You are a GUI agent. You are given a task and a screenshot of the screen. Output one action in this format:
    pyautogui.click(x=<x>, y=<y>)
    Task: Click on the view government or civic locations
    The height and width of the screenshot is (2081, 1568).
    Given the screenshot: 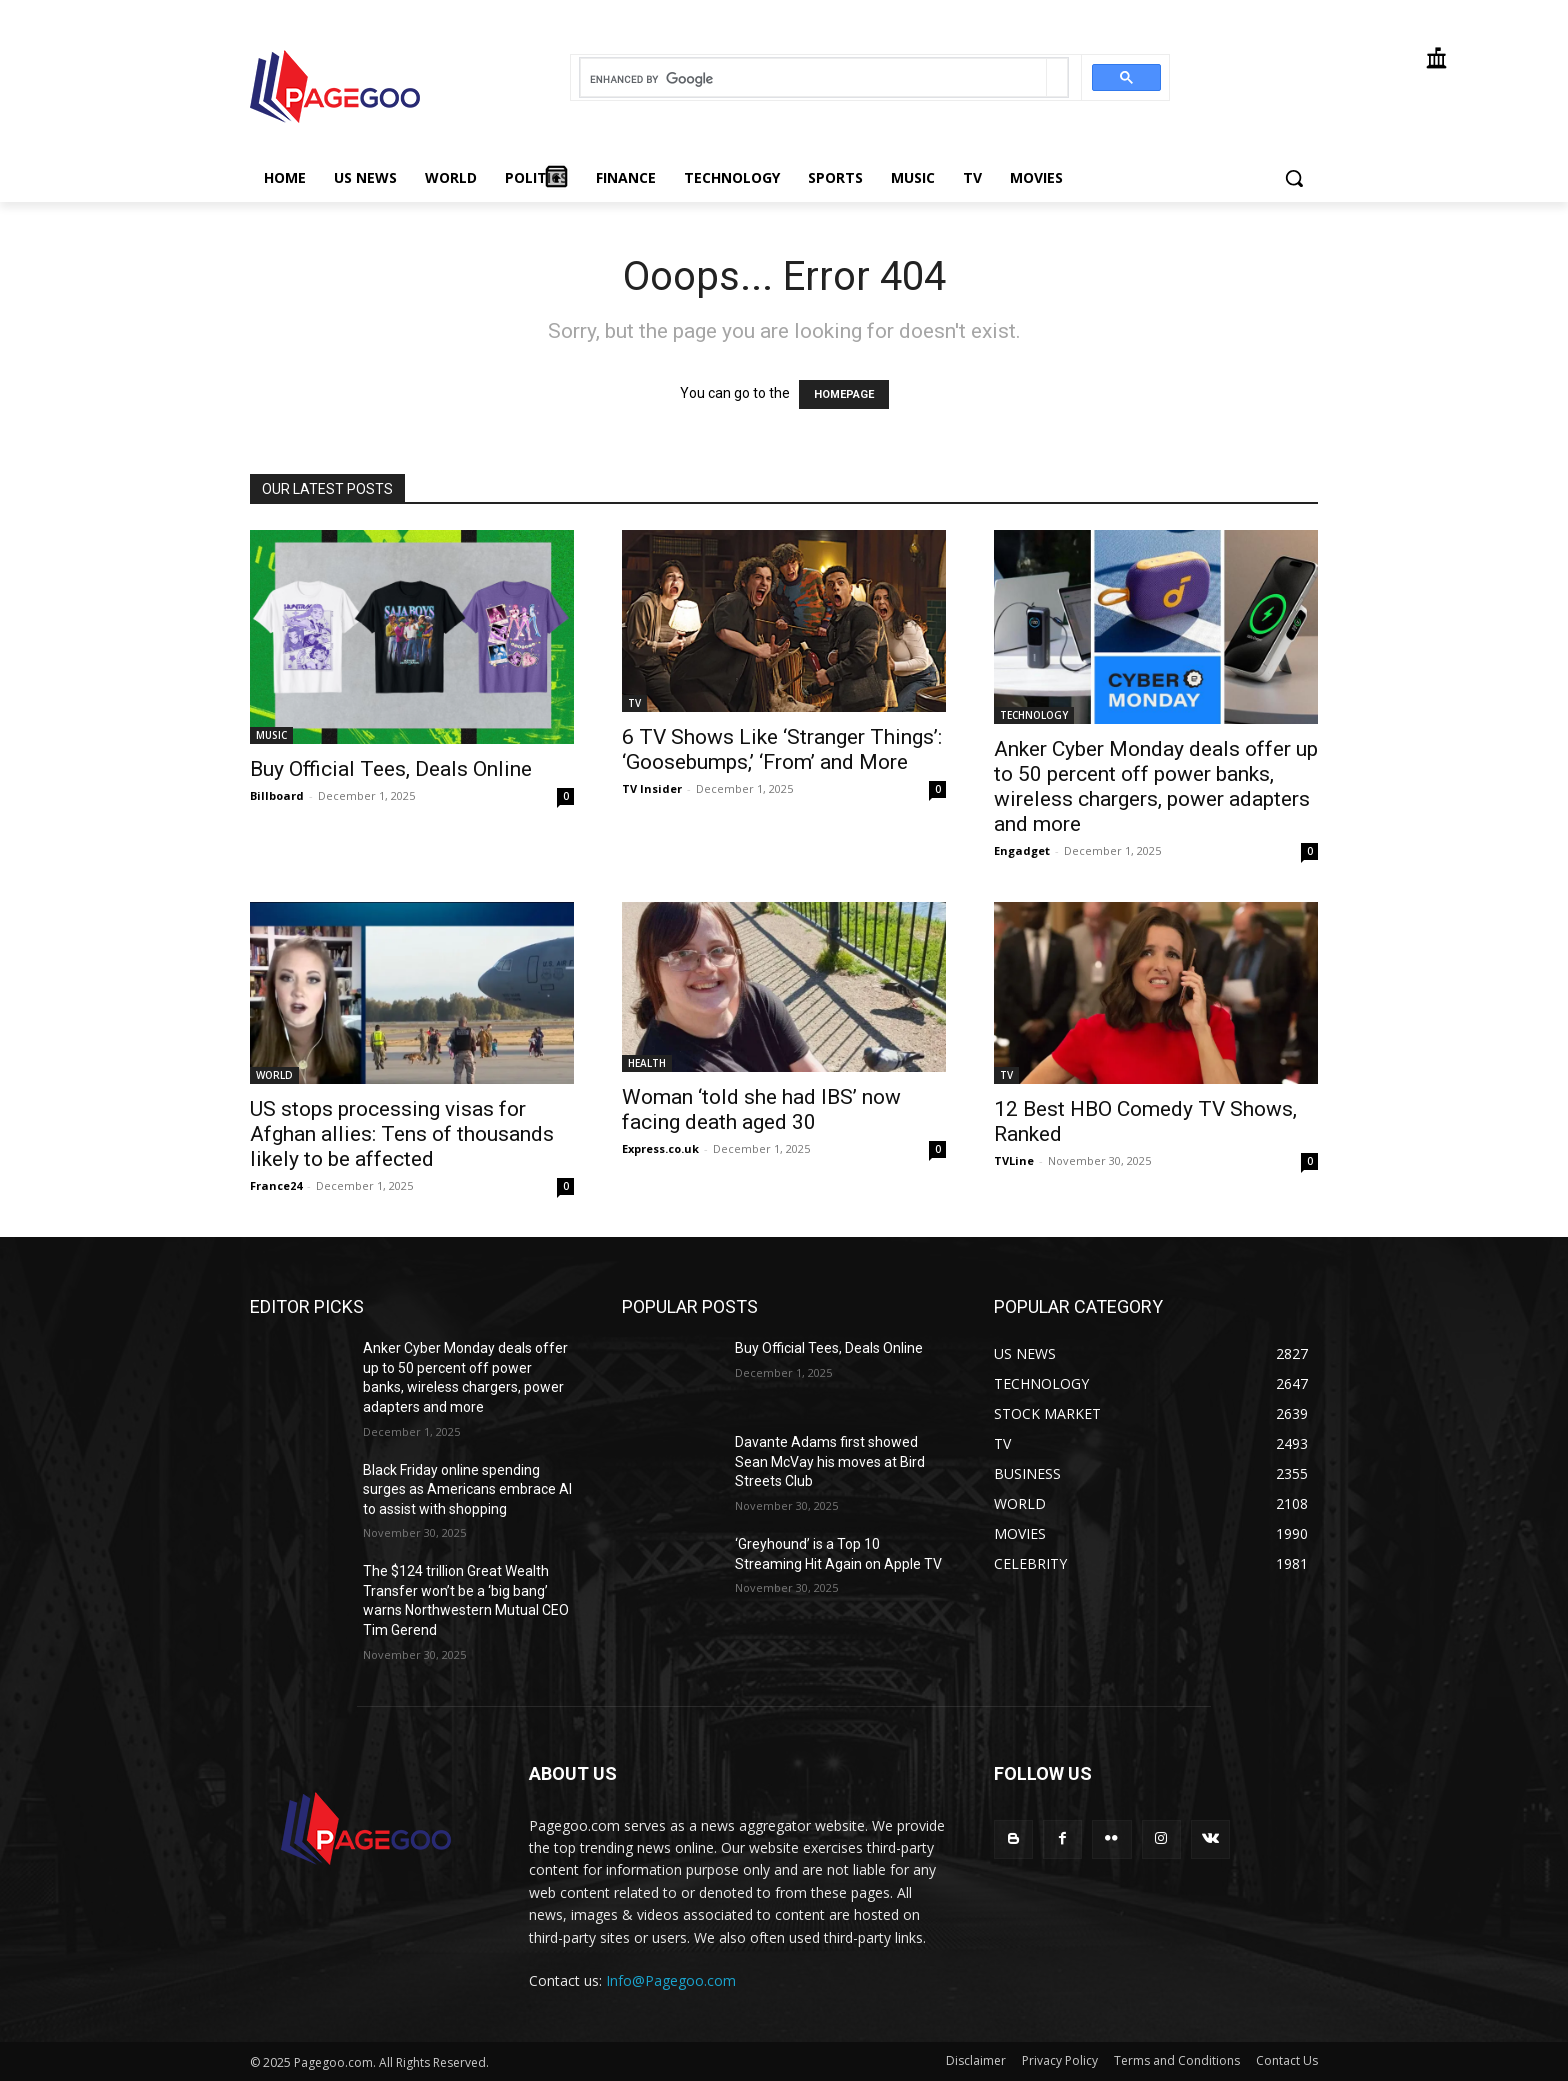 What is the action you would take?
    pyautogui.click(x=1436, y=58)
    